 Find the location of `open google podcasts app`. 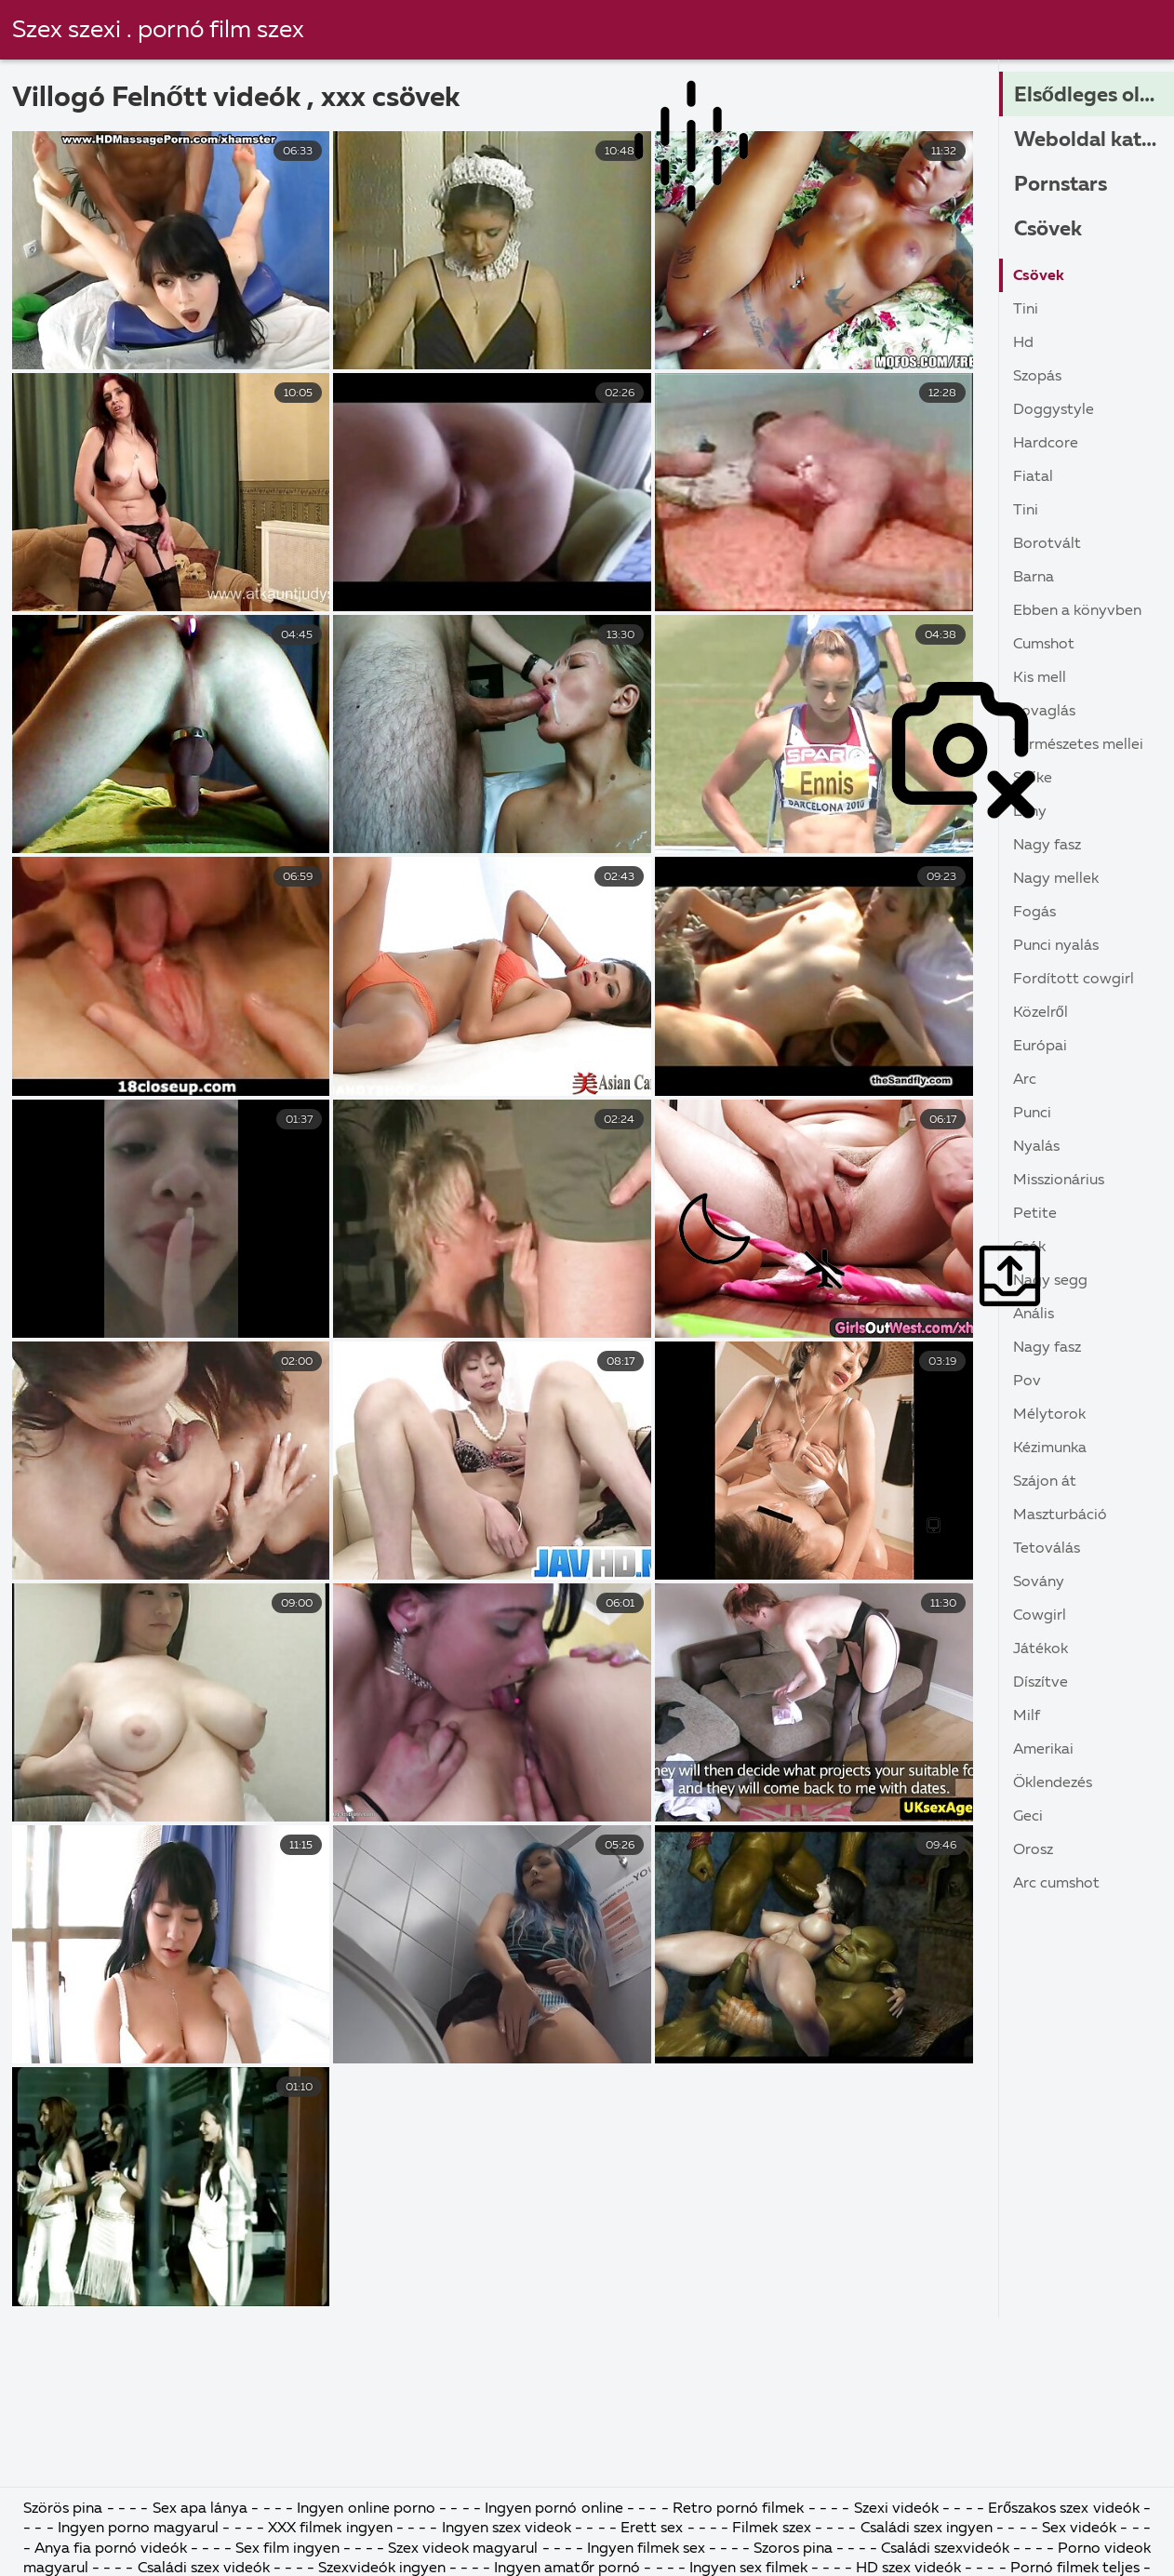

open google podcasts app is located at coordinates (691, 146).